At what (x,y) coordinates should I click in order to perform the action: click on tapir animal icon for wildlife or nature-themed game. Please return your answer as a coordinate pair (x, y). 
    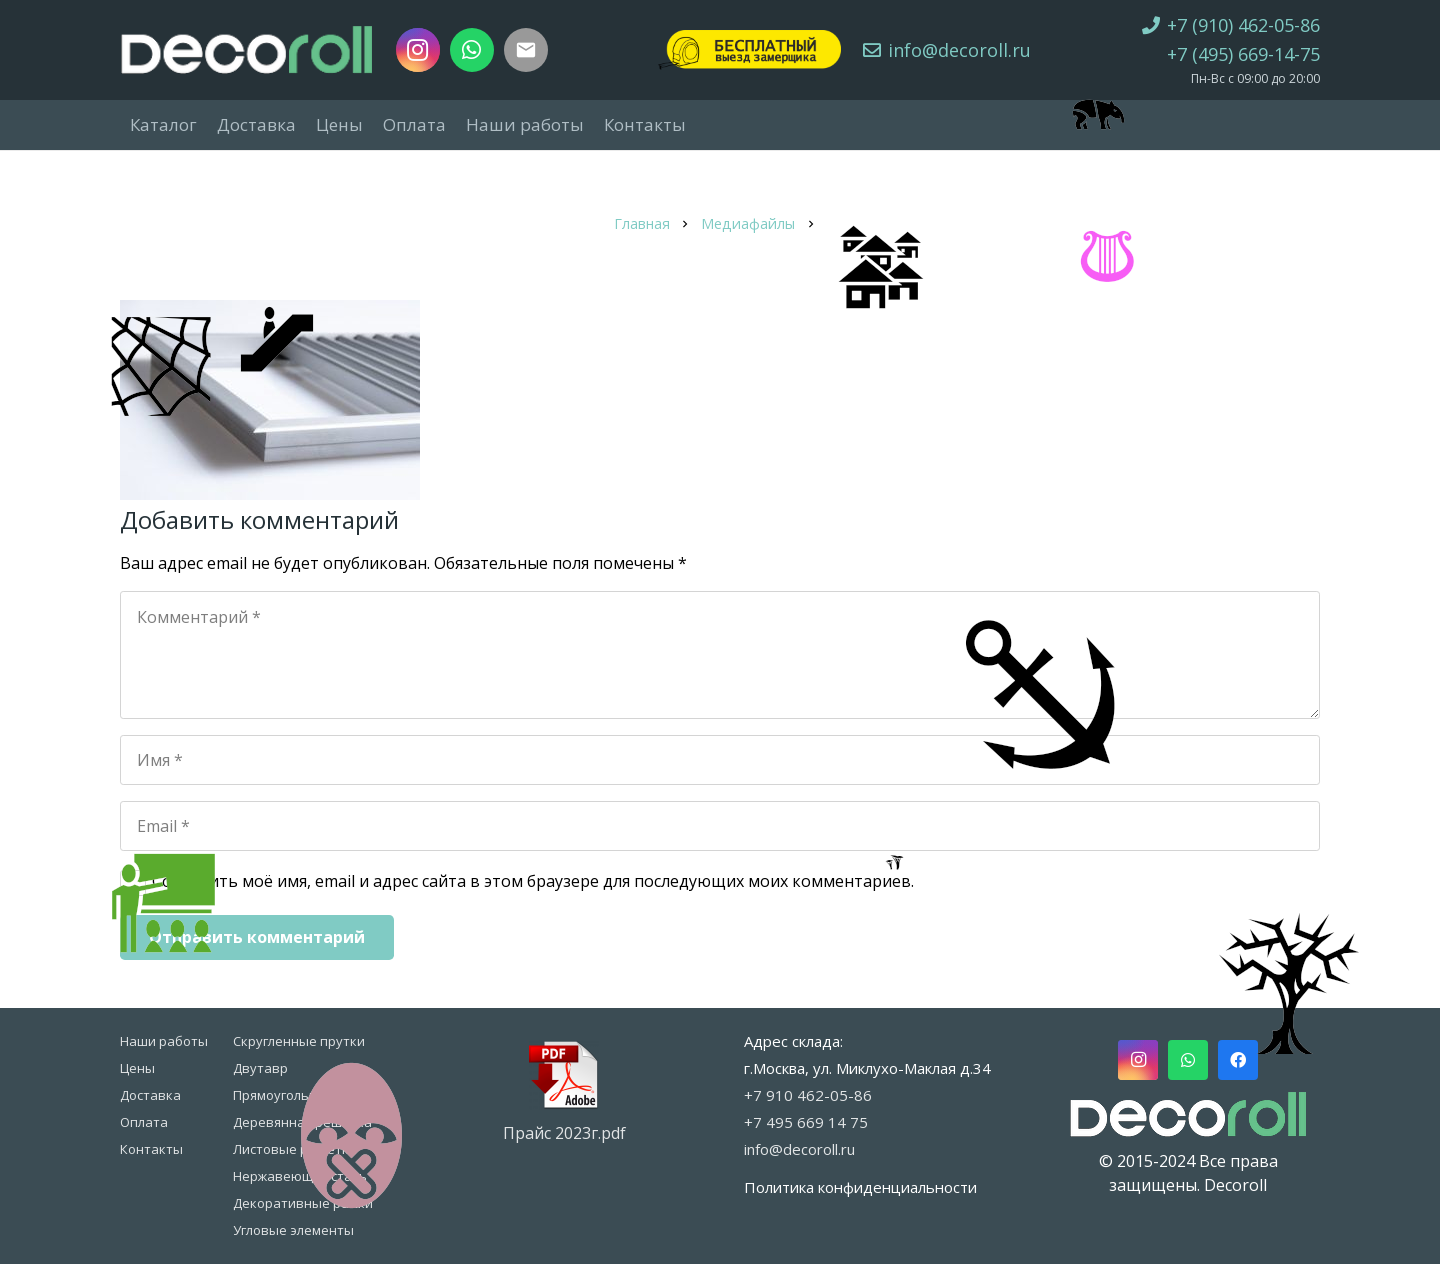
    Looking at the image, I should click on (1098, 114).